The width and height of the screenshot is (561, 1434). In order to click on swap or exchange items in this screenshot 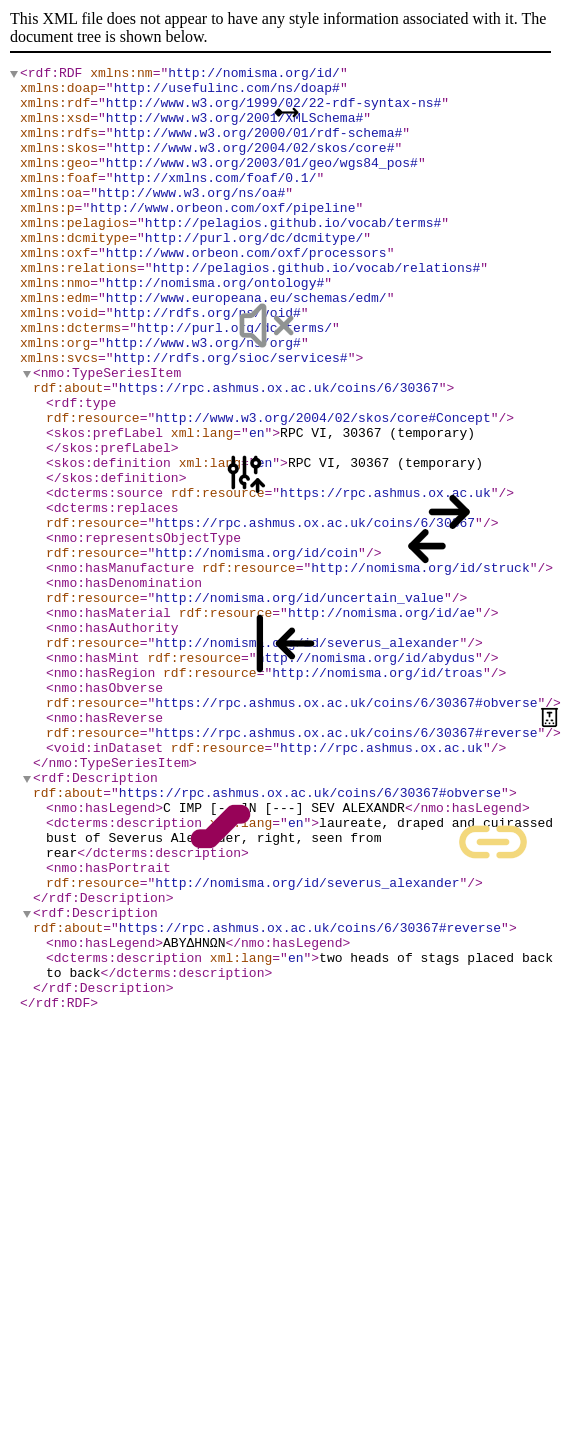, I will do `click(439, 529)`.